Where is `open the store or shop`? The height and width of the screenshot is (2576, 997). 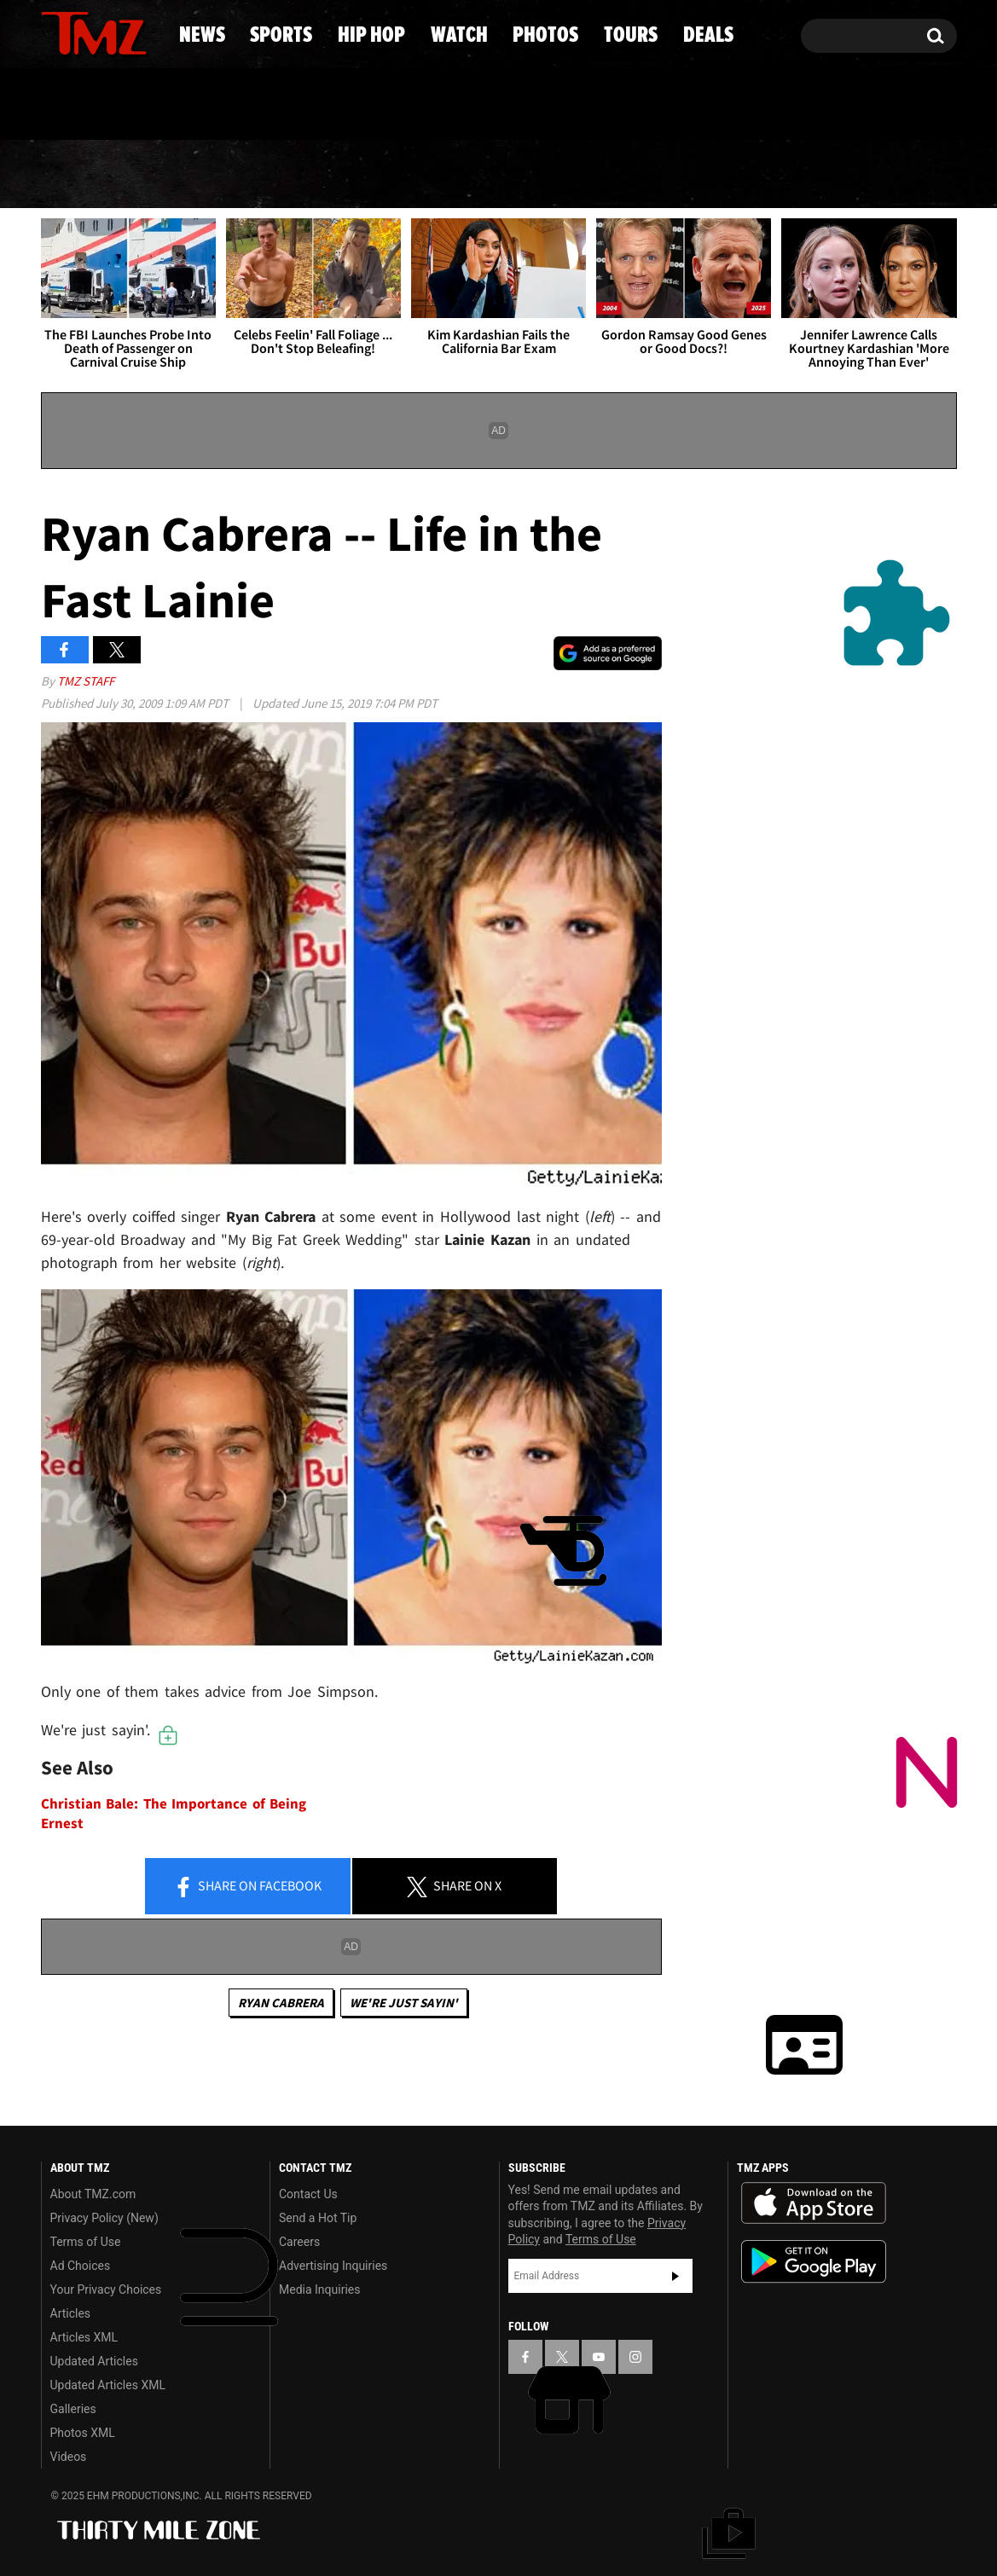
open the store or shop is located at coordinates (569, 2399).